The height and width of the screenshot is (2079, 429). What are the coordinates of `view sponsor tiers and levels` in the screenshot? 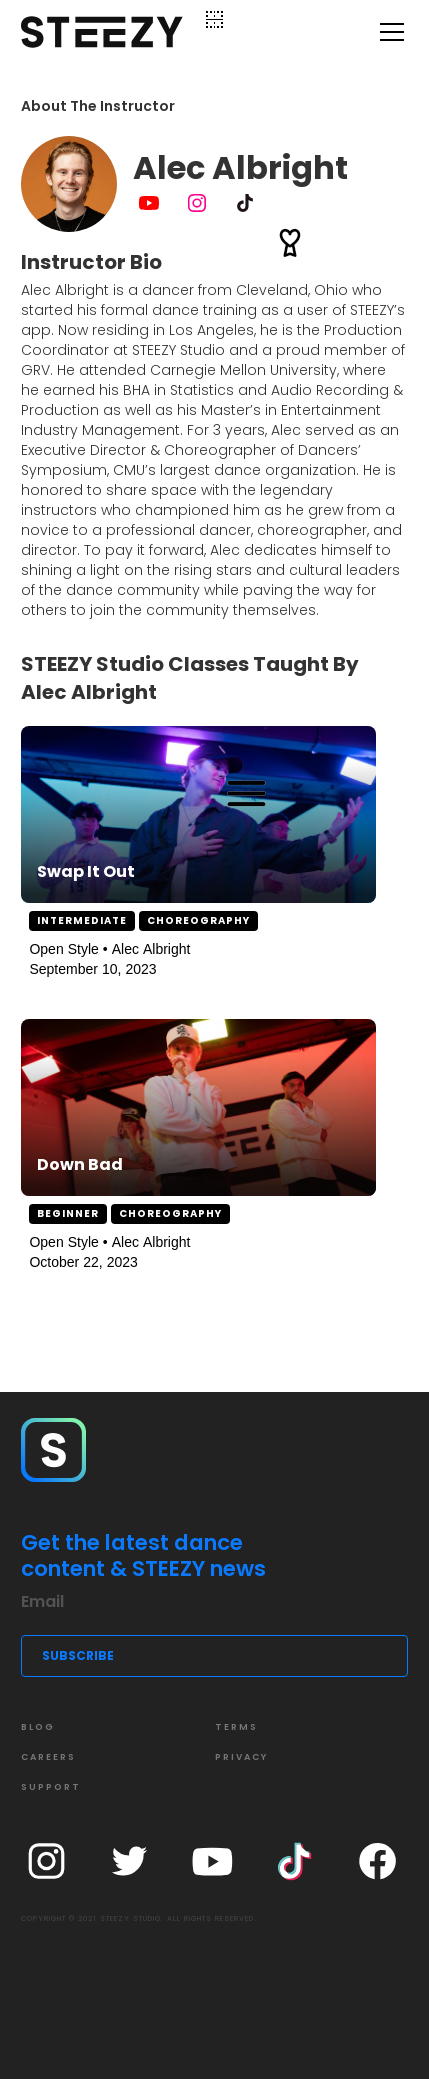 It's located at (290, 242).